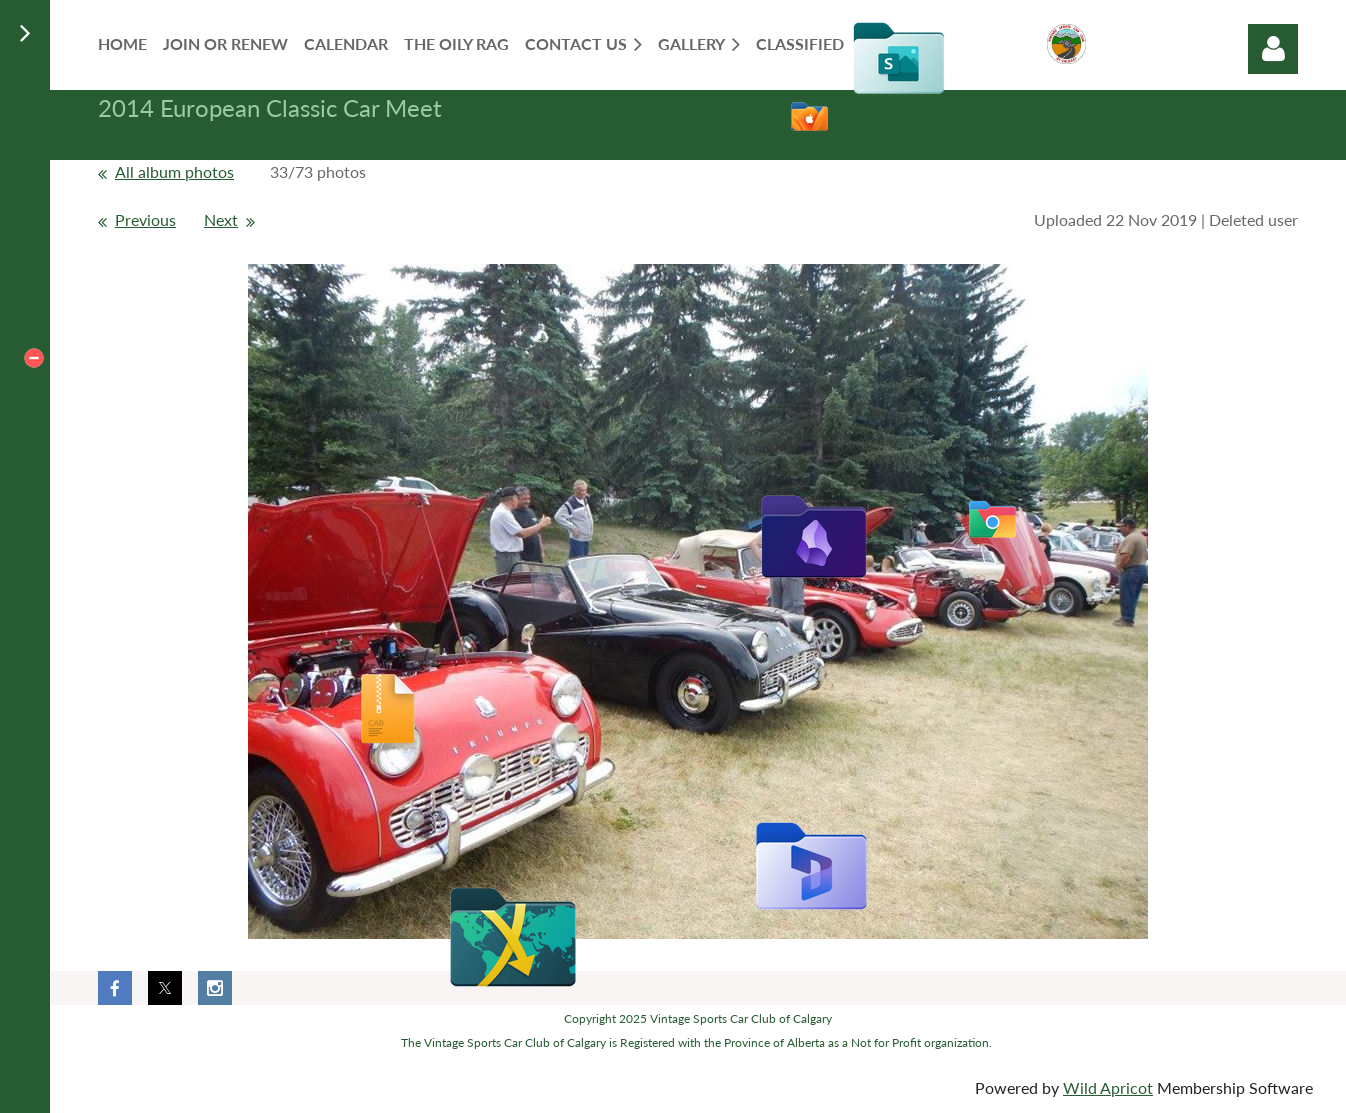 This screenshot has width=1346, height=1113. Describe the element at coordinates (898, 60) in the screenshot. I see `open folder containing microsoft sway files` at that location.